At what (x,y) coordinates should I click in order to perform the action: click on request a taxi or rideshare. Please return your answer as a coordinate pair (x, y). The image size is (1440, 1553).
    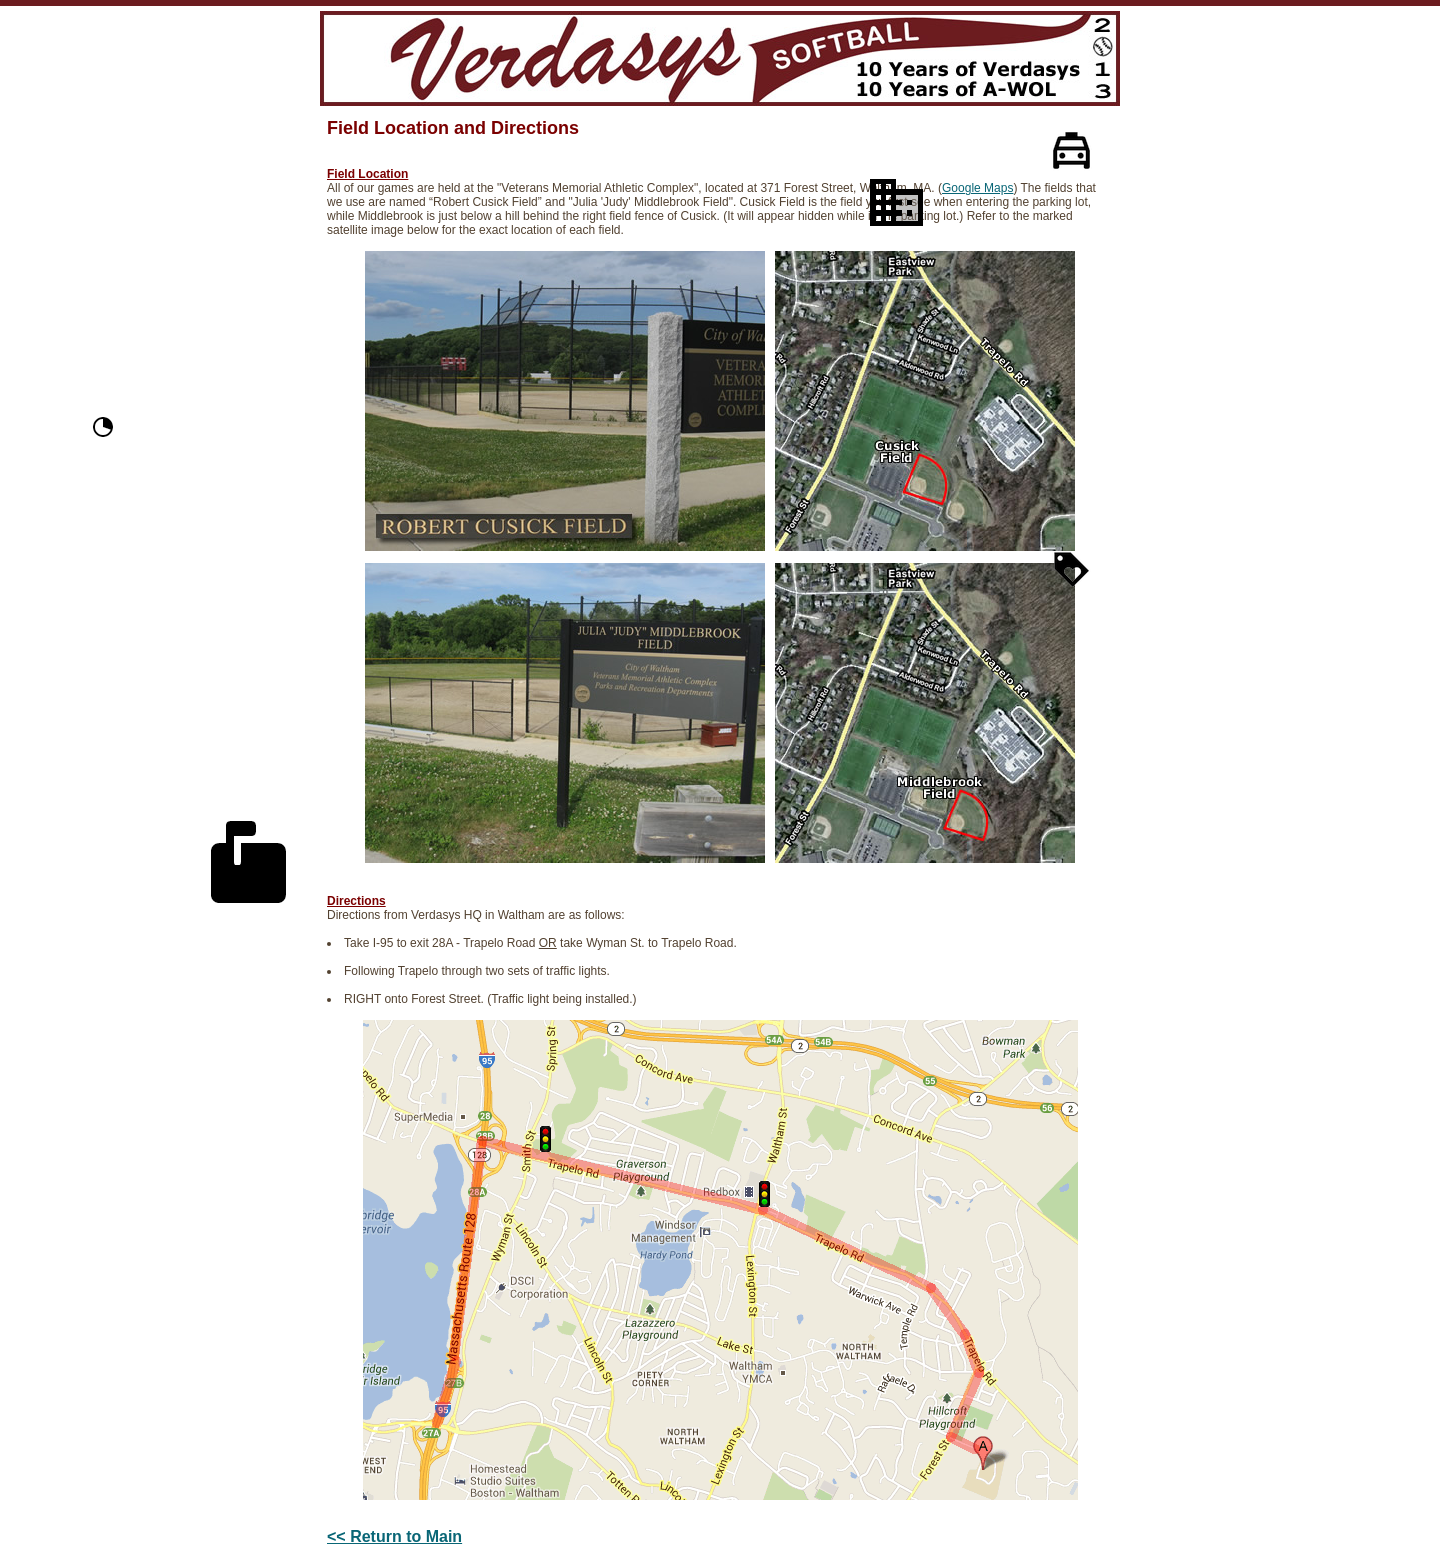
    Looking at the image, I should click on (1071, 150).